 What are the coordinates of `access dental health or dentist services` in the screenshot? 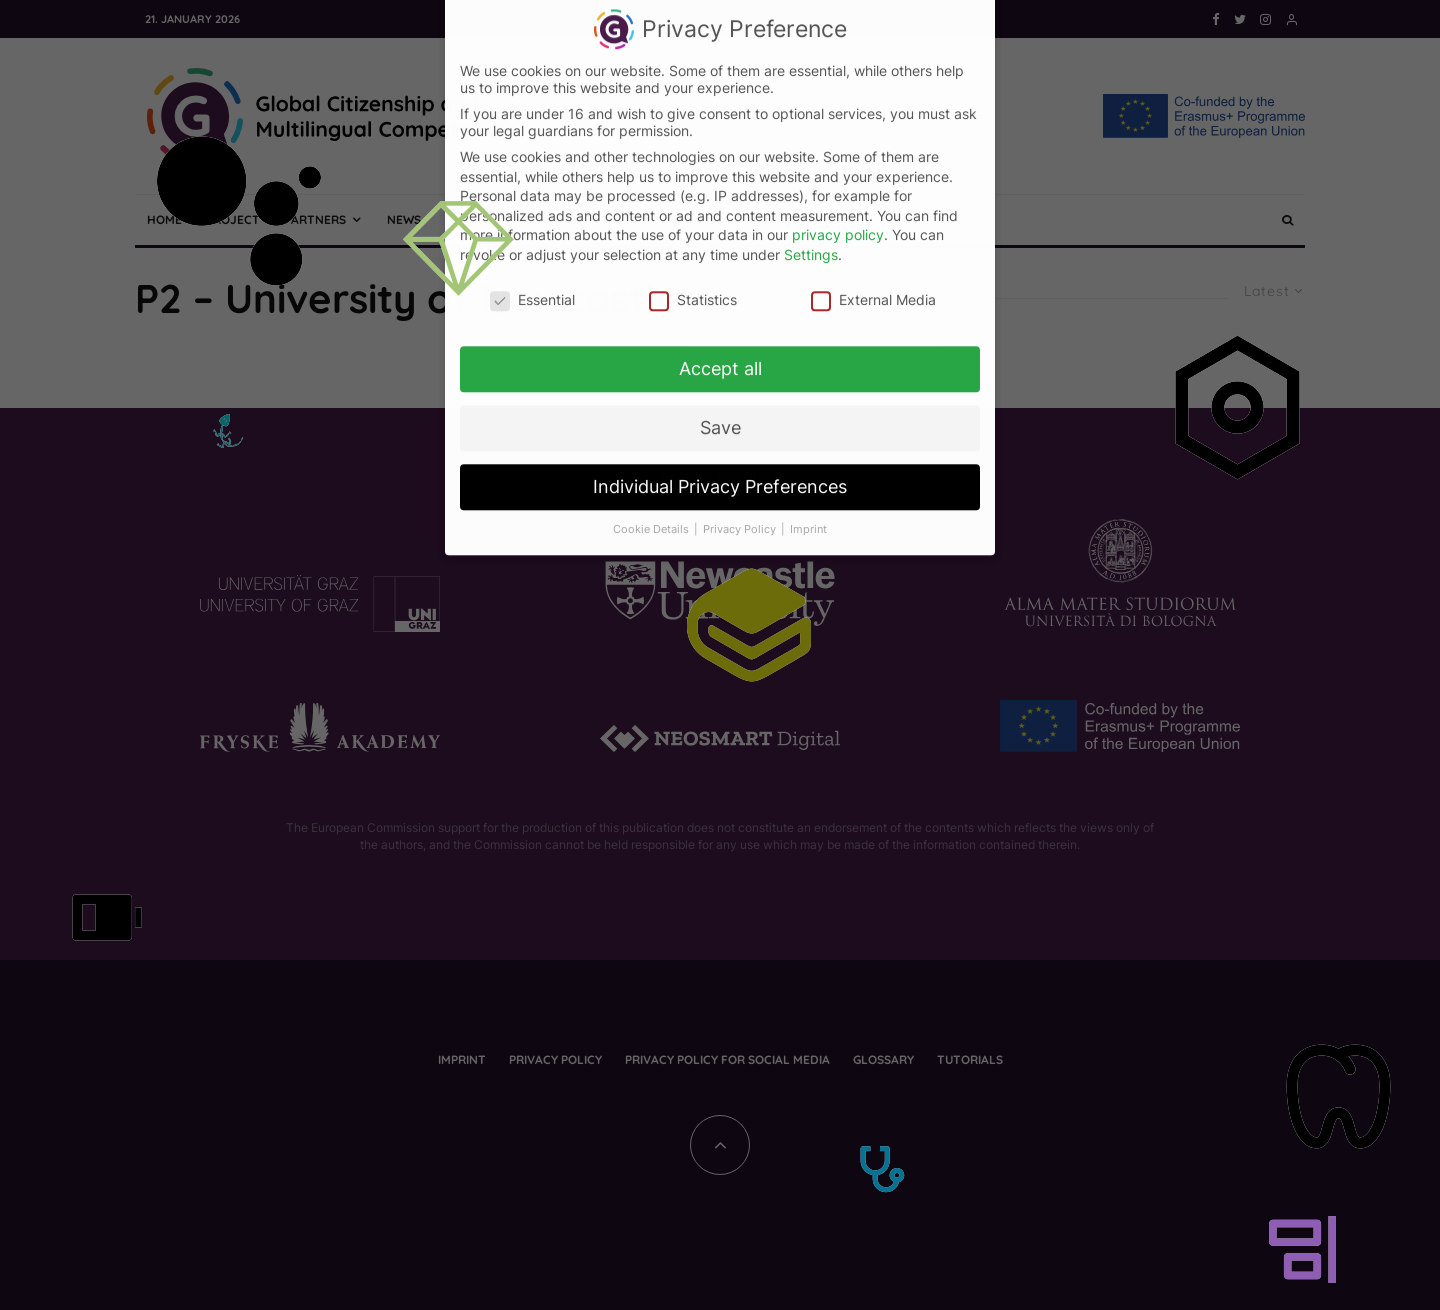 It's located at (1338, 1096).